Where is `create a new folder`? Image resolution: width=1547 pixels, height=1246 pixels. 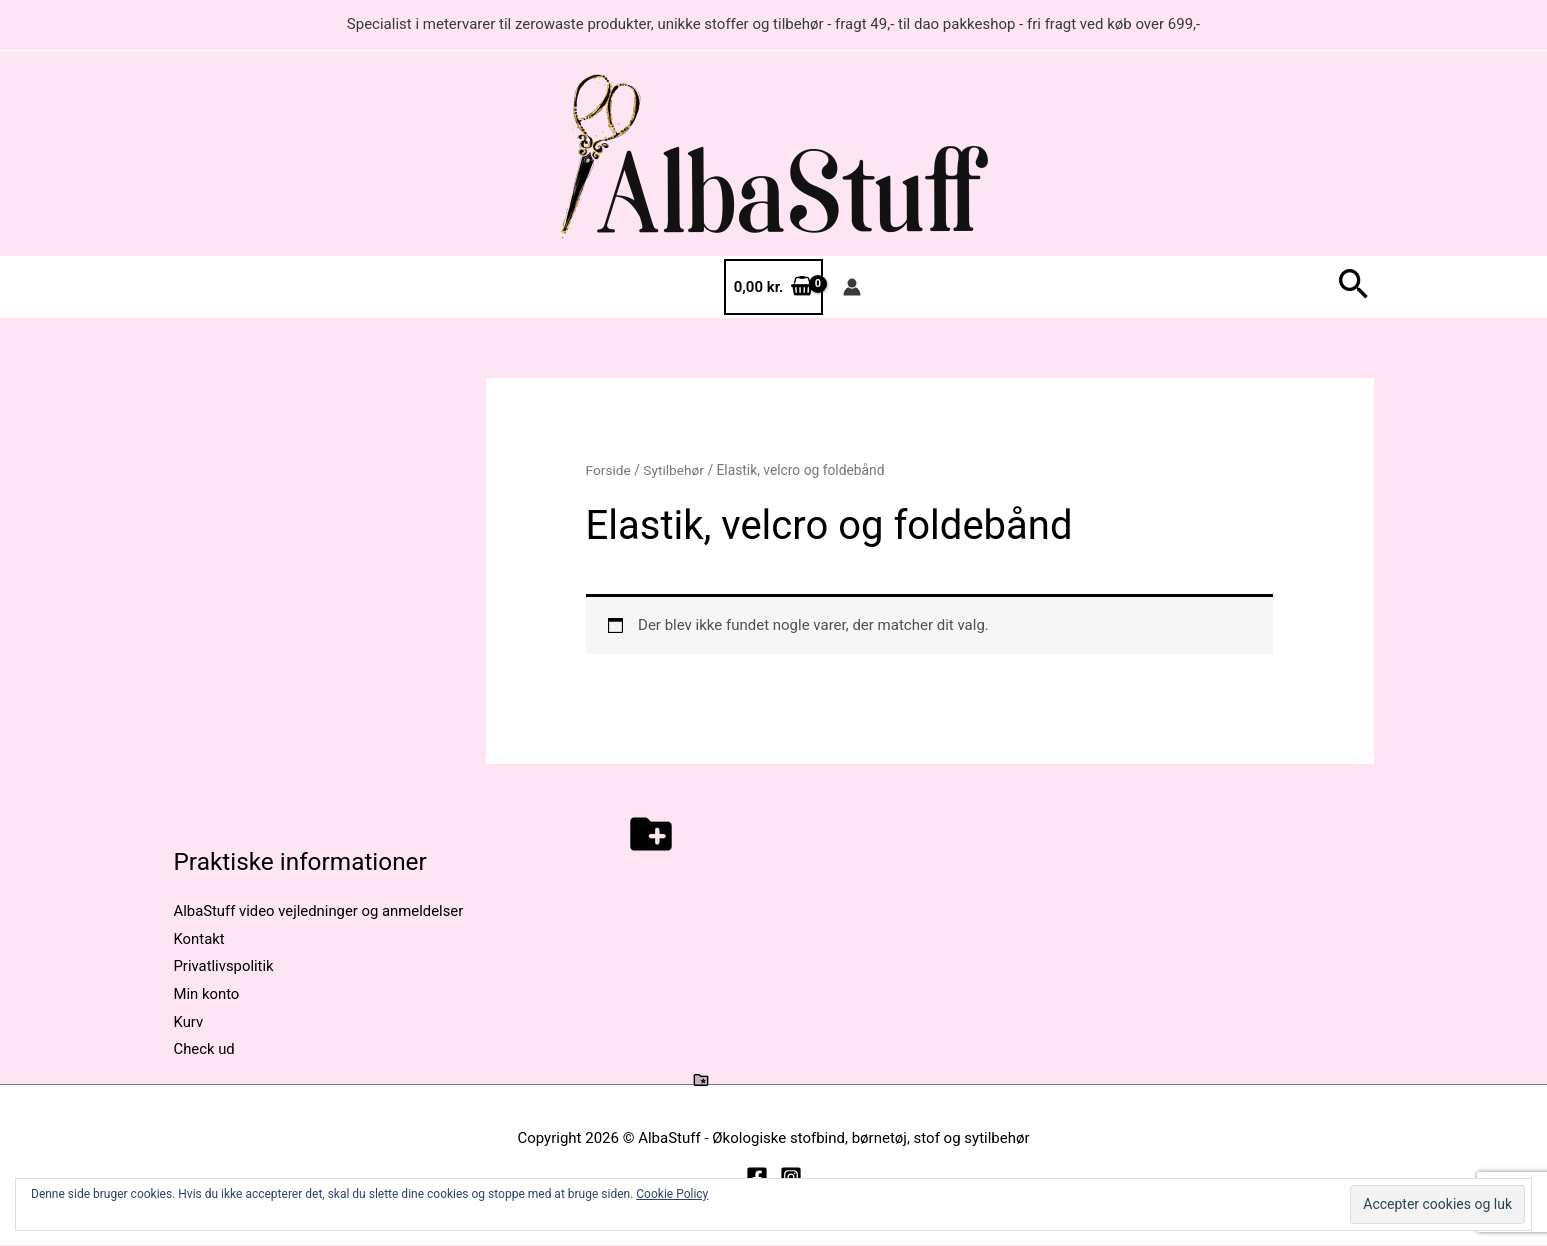 create a new folder is located at coordinates (651, 834).